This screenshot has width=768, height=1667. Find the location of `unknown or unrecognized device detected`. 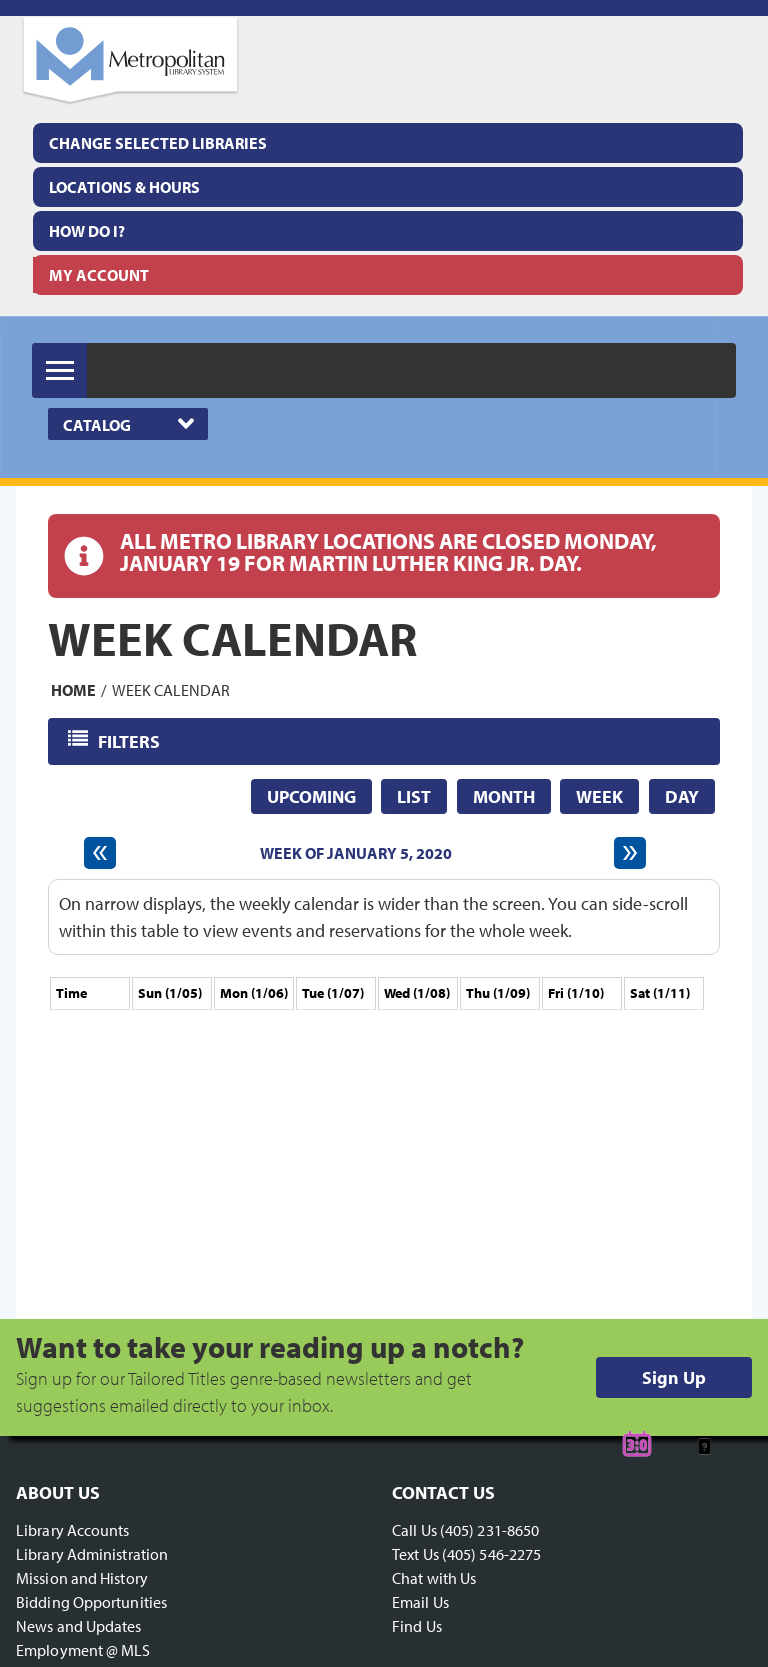

unknown or unrecognized device detected is located at coordinates (704, 1446).